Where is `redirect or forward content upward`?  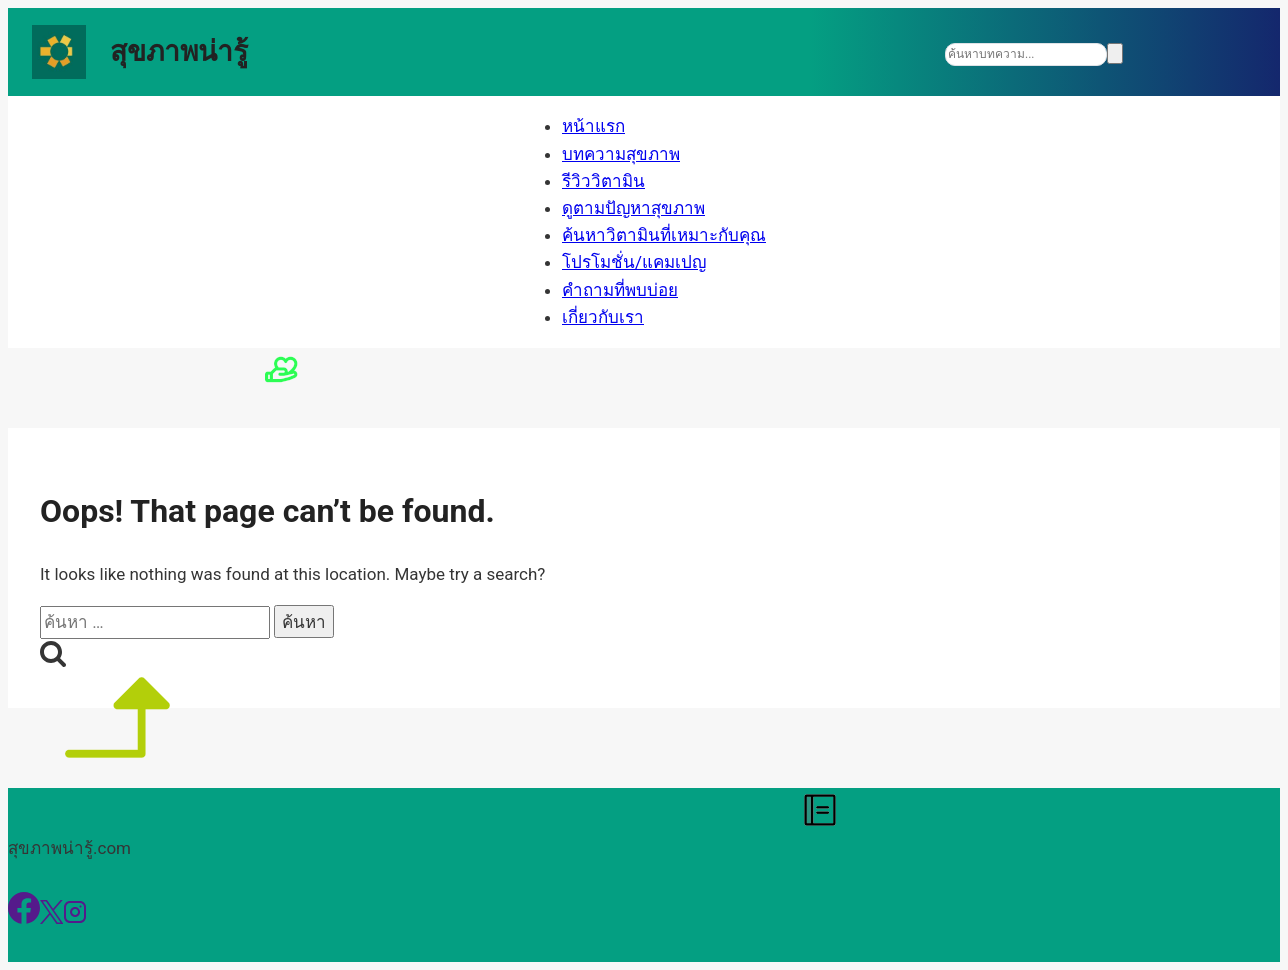
redirect or forward content upward is located at coordinates (121, 721).